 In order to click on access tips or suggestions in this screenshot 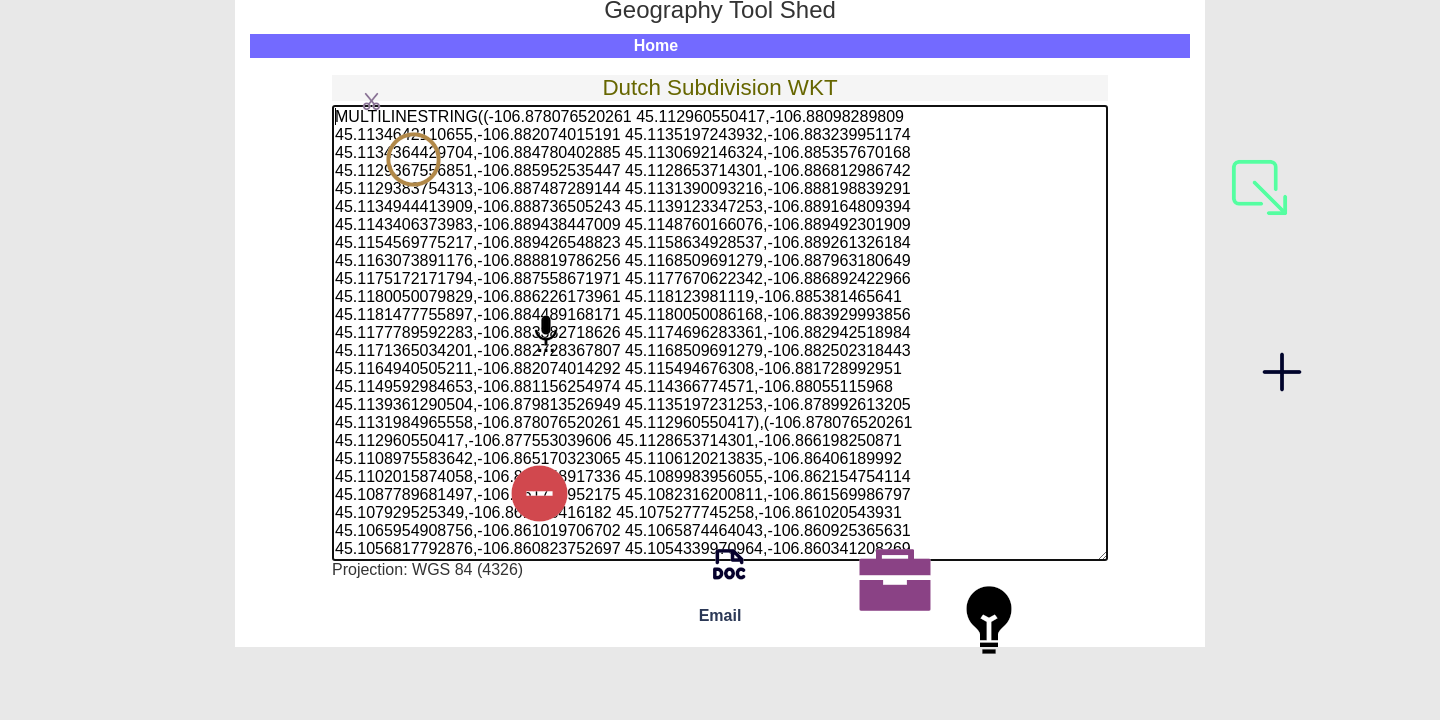, I will do `click(989, 620)`.